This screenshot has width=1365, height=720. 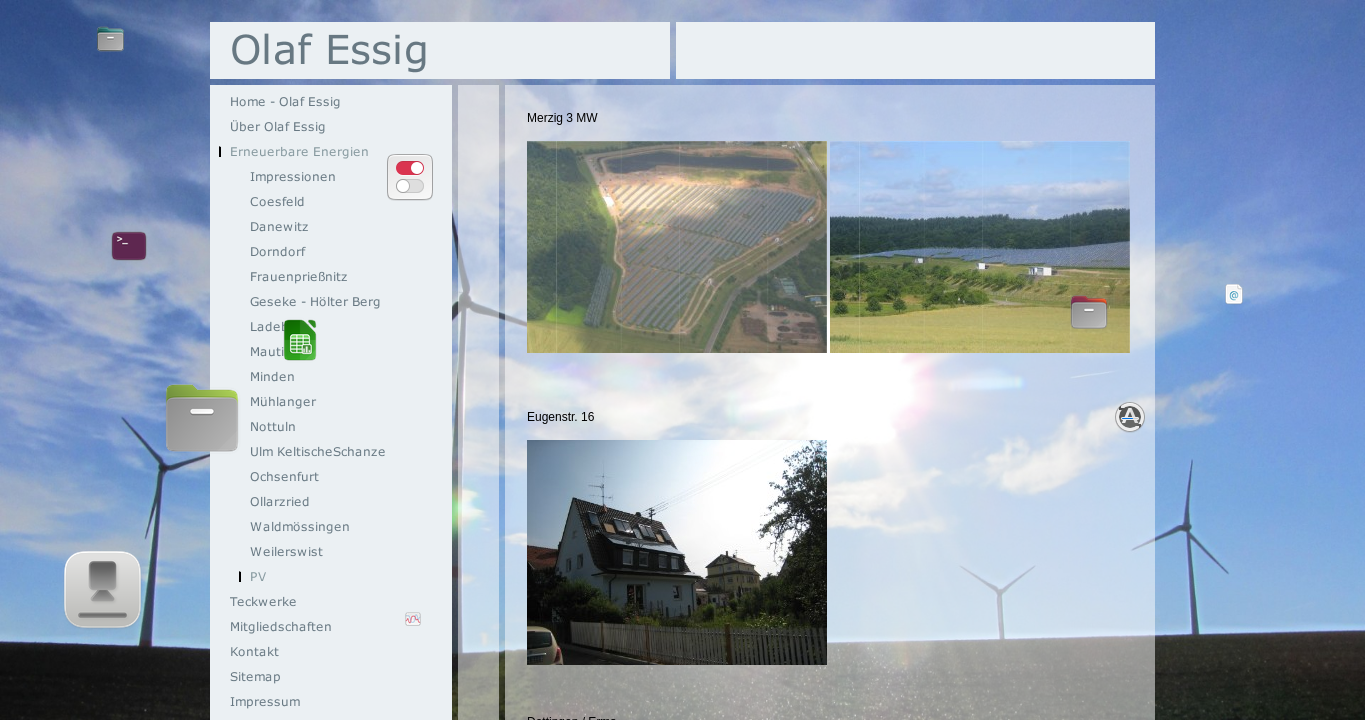 I want to click on open LibreOffice Calc spreadsheet application, so click(x=300, y=340).